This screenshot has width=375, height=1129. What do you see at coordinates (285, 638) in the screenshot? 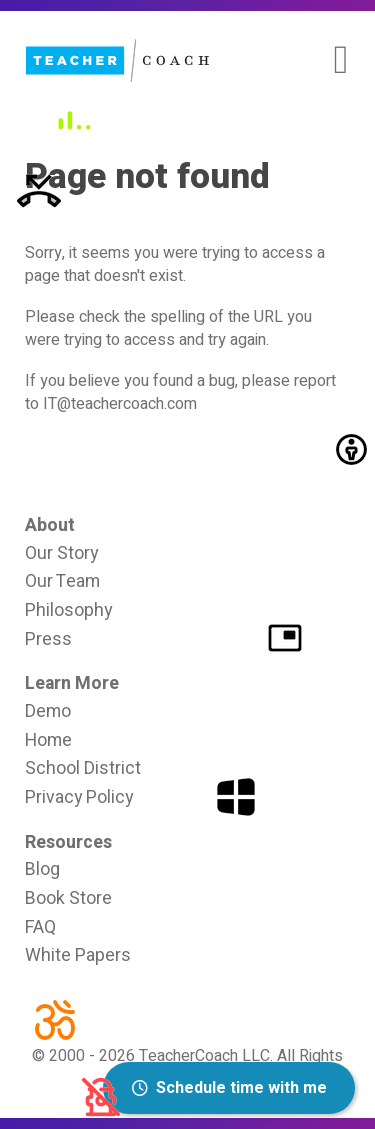
I see `enable picture-in-picture mode` at bounding box center [285, 638].